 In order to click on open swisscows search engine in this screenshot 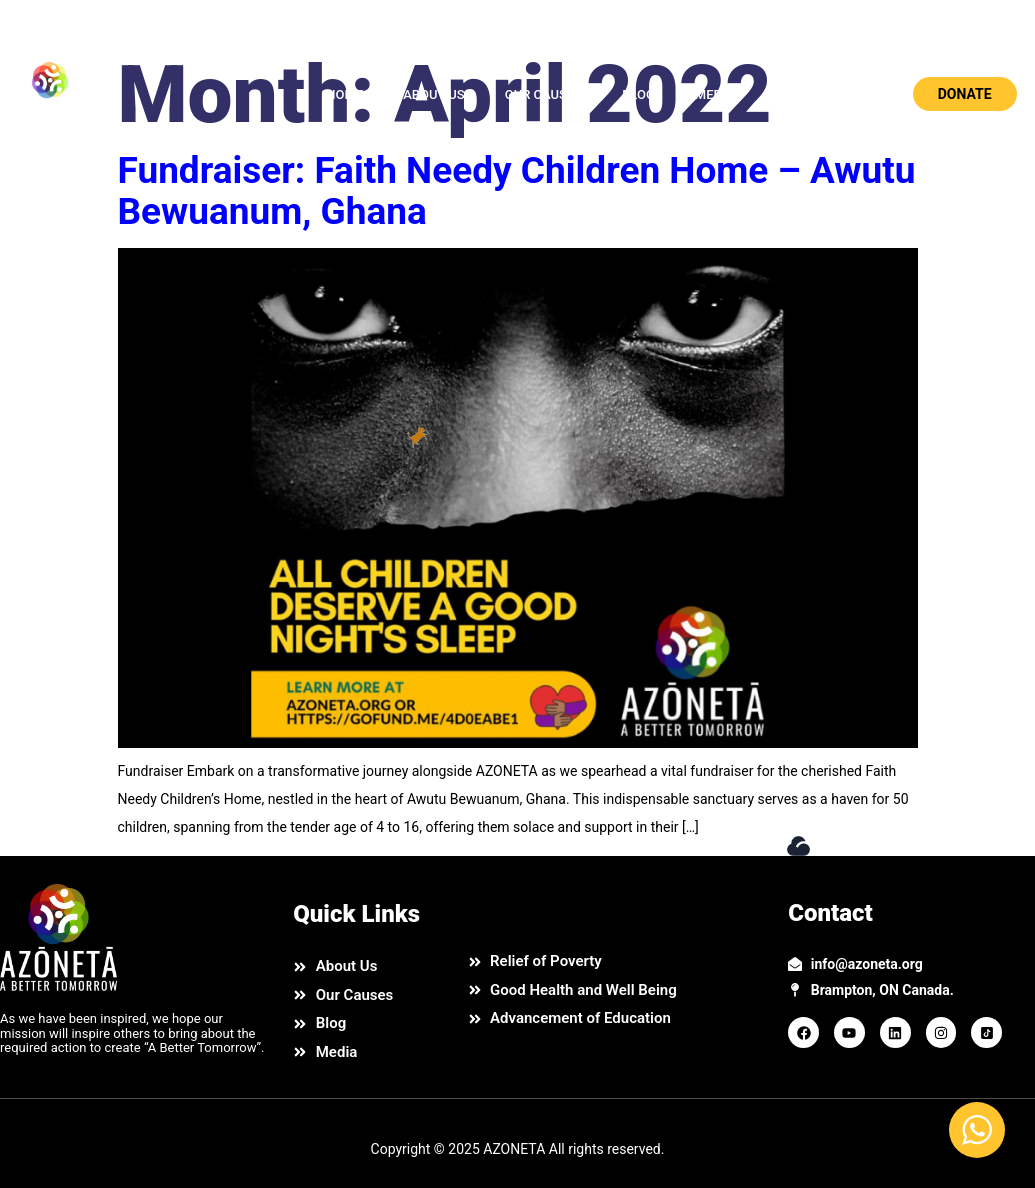, I will do `click(417, 437)`.